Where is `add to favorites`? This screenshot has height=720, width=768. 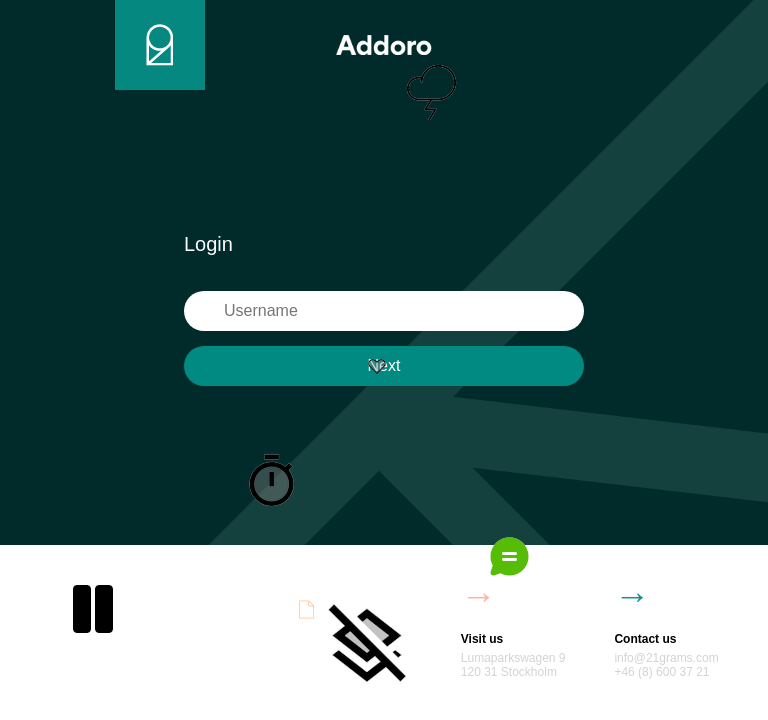
add to favorites is located at coordinates (377, 366).